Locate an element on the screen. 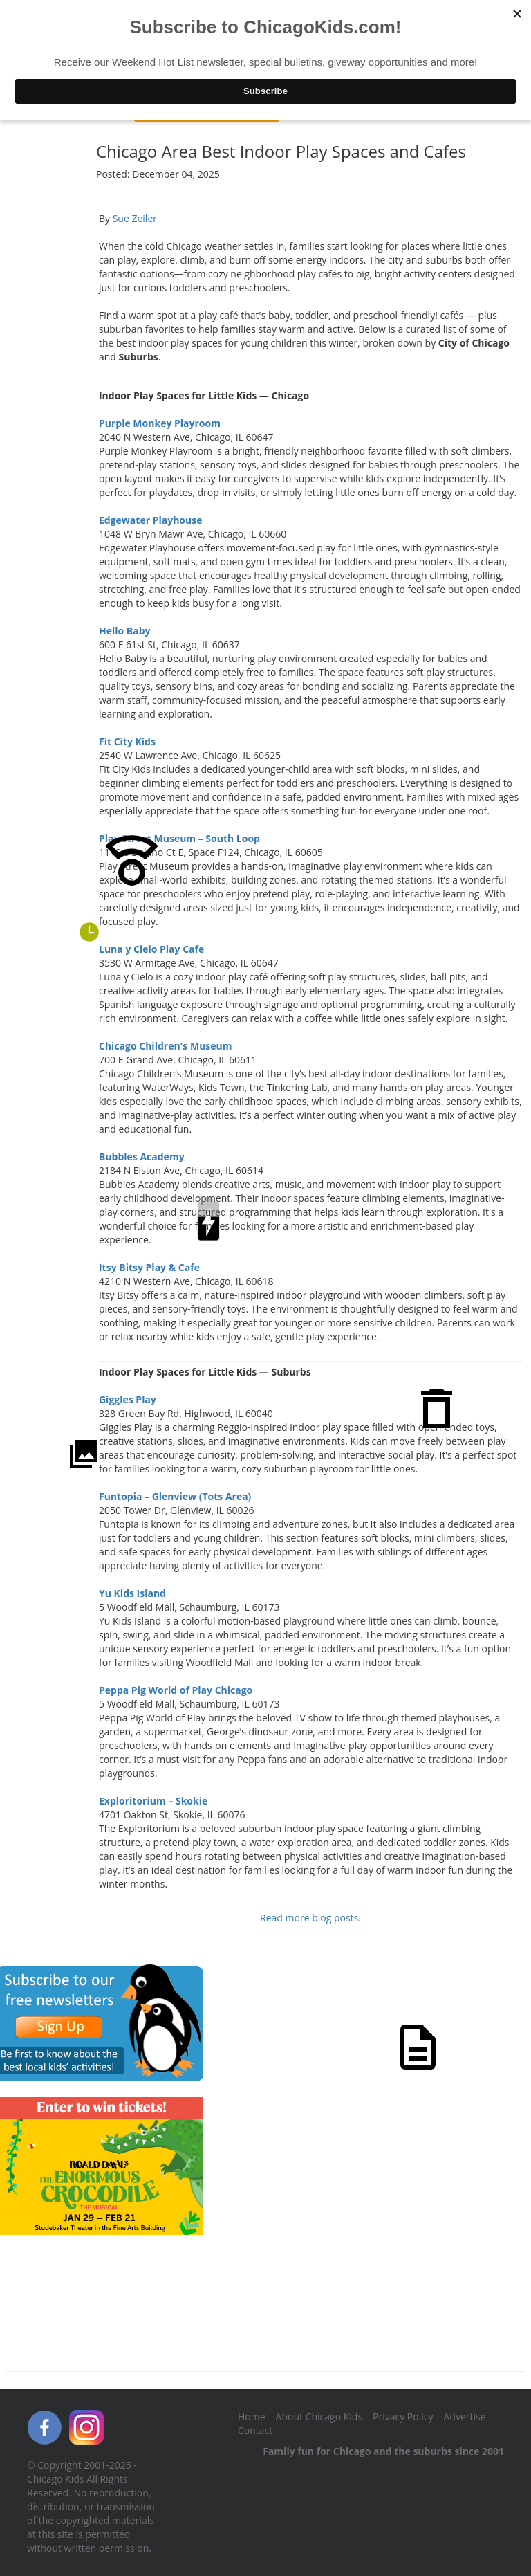 The image size is (531, 2576). calibrate compass or directional sensor is located at coordinates (131, 859).